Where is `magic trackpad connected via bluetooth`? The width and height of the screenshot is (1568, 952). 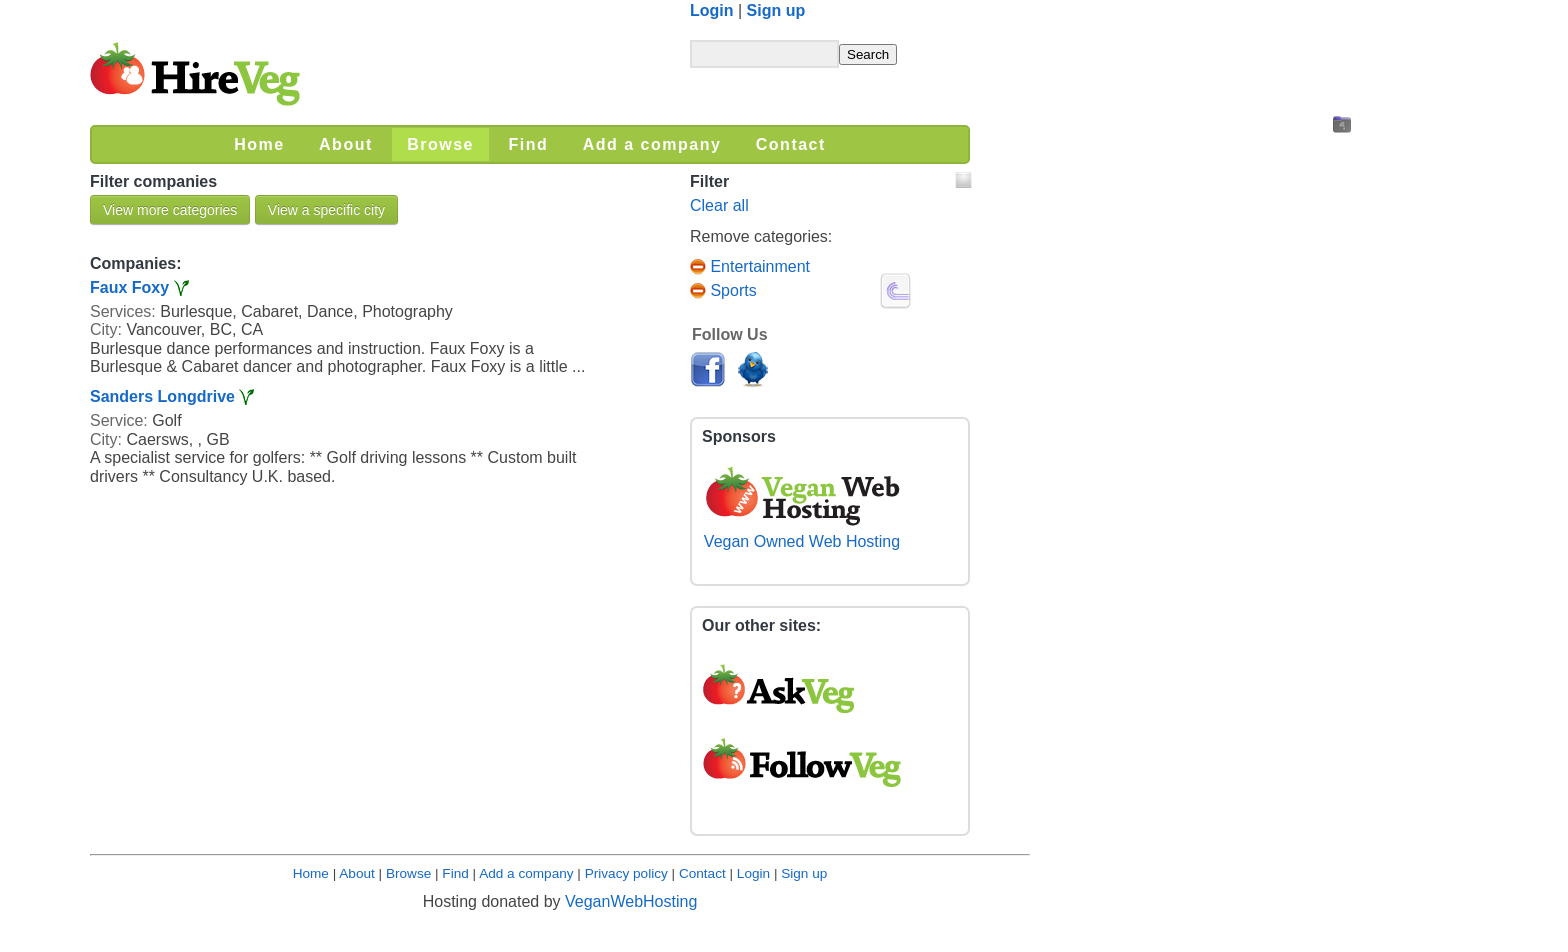
magic trackpad connected via bluetooth is located at coordinates (963, 180).